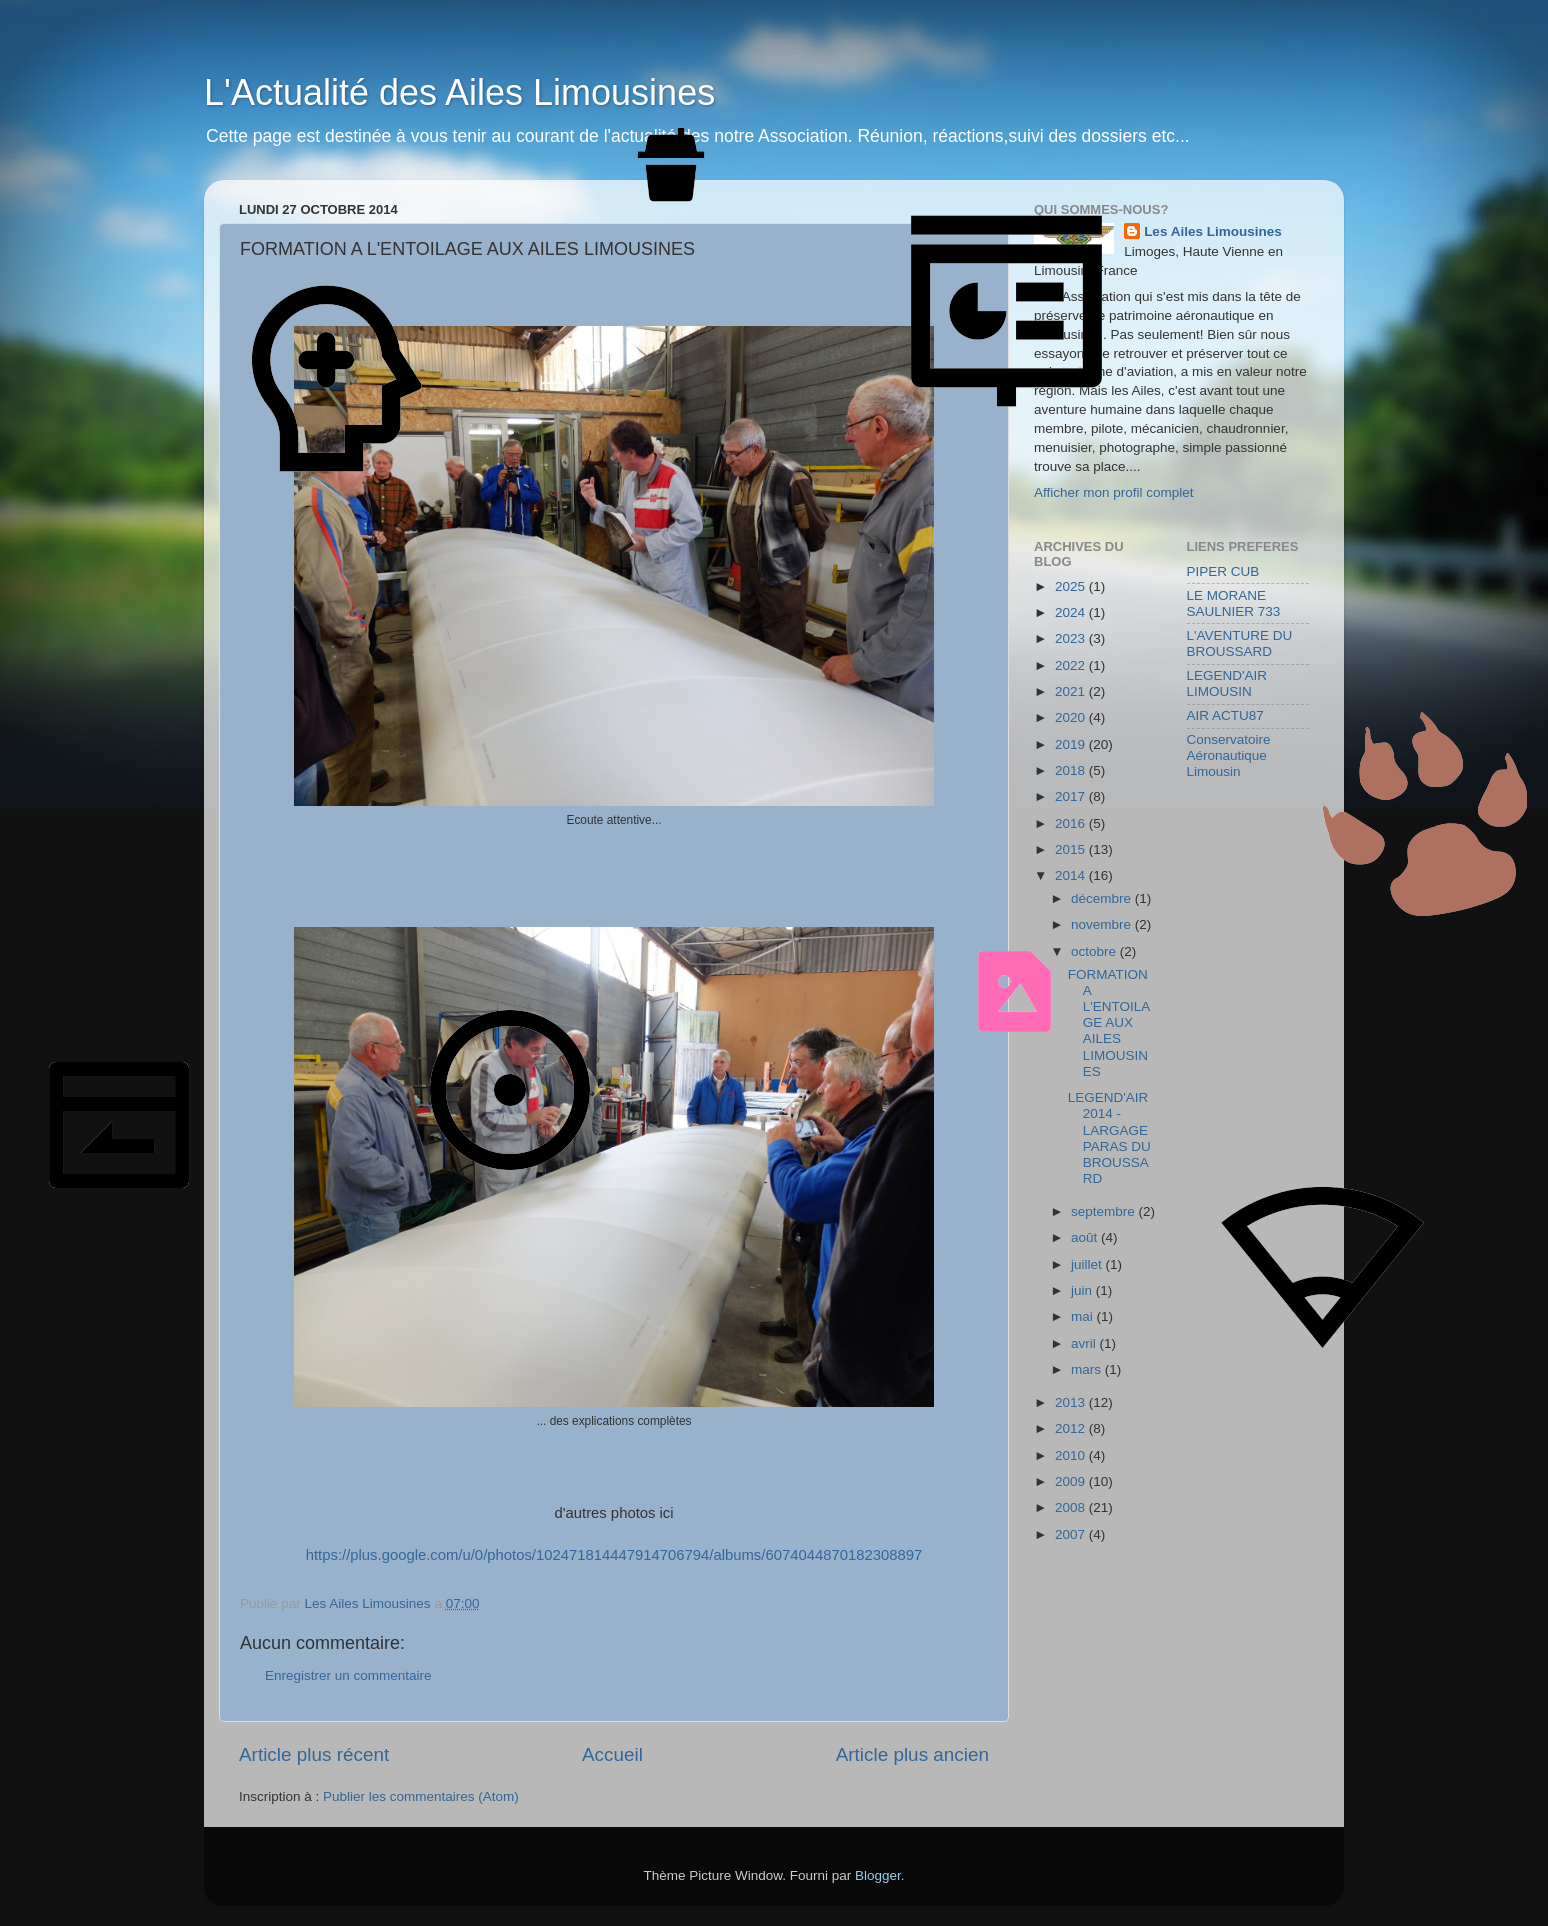 The width and height of the screenshot is (1548, 1926). Describe the element at coordinates (510, 1090) in the screenshot. I see `adjust camera focus` at that location.